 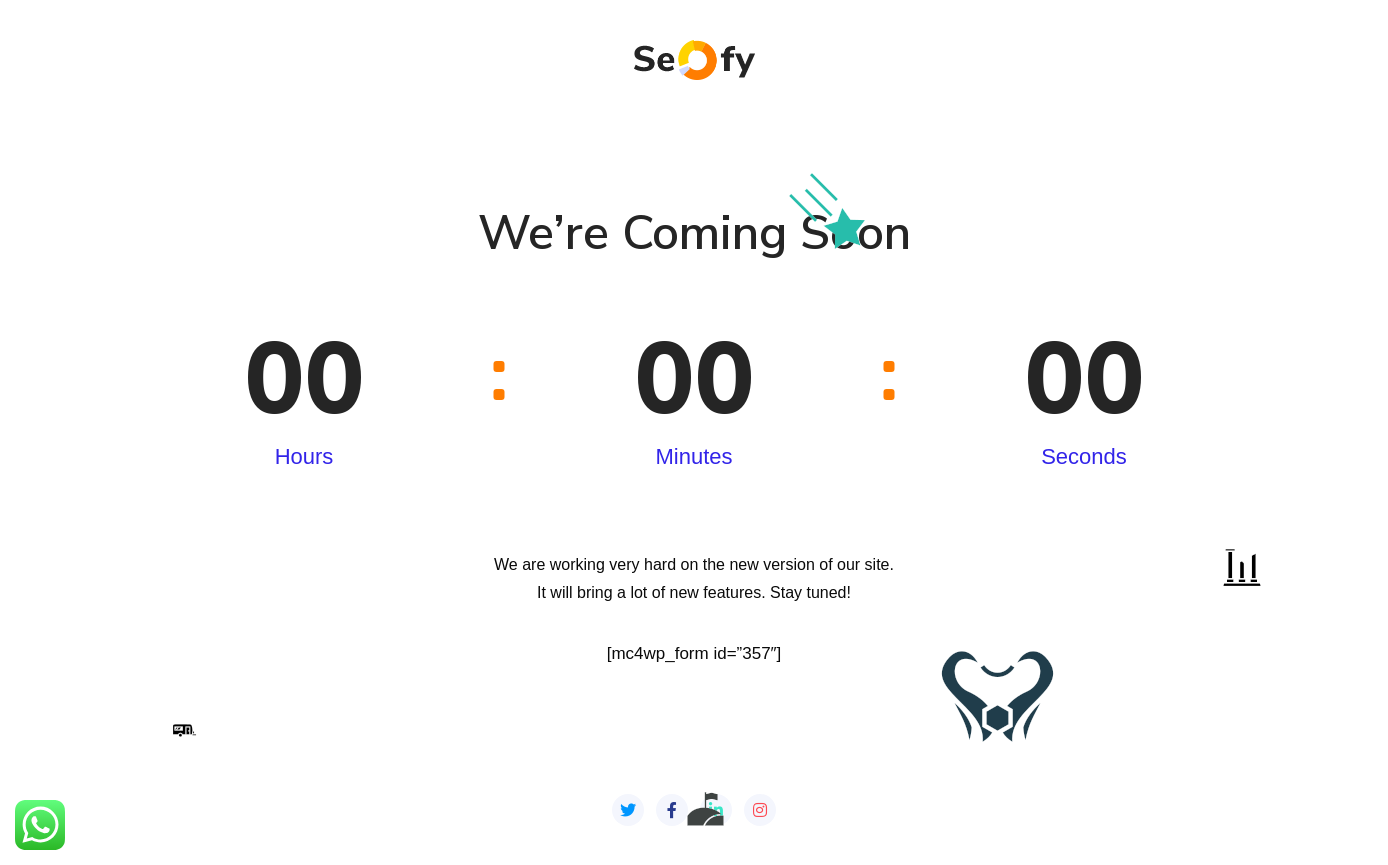 What do you see at coordinates (184, 730) in the screenshot?
I see `select caravan or RV vehicle type` at bounding box center [184, 730].